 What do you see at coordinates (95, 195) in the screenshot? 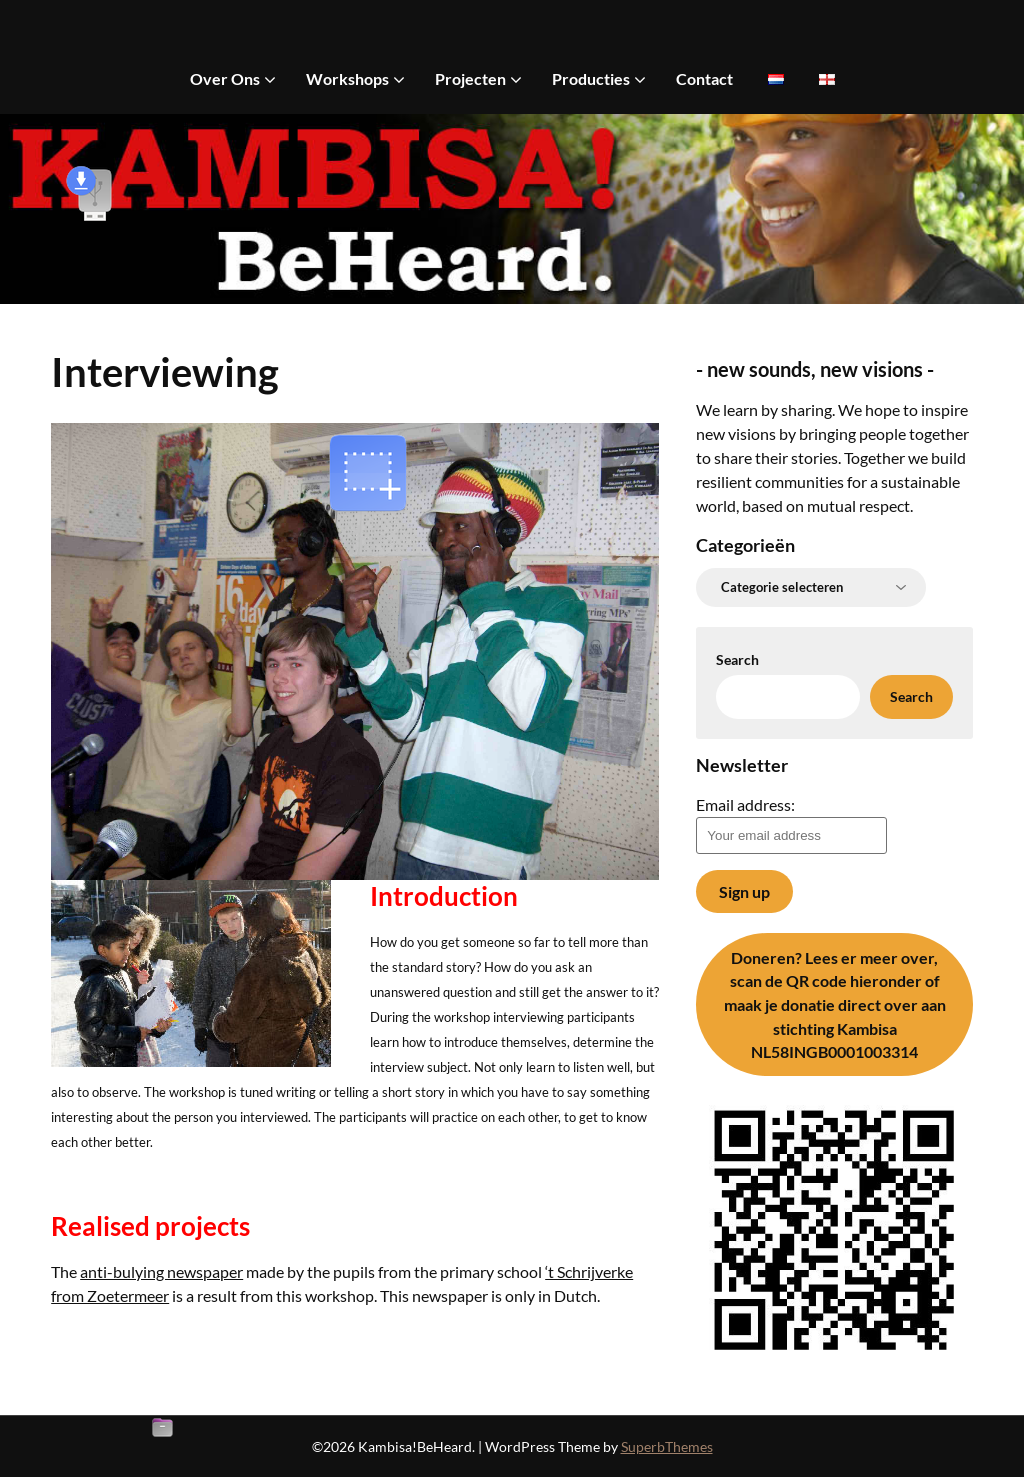
I see `create a bootable USB drive` at bounding box center [95, 195].